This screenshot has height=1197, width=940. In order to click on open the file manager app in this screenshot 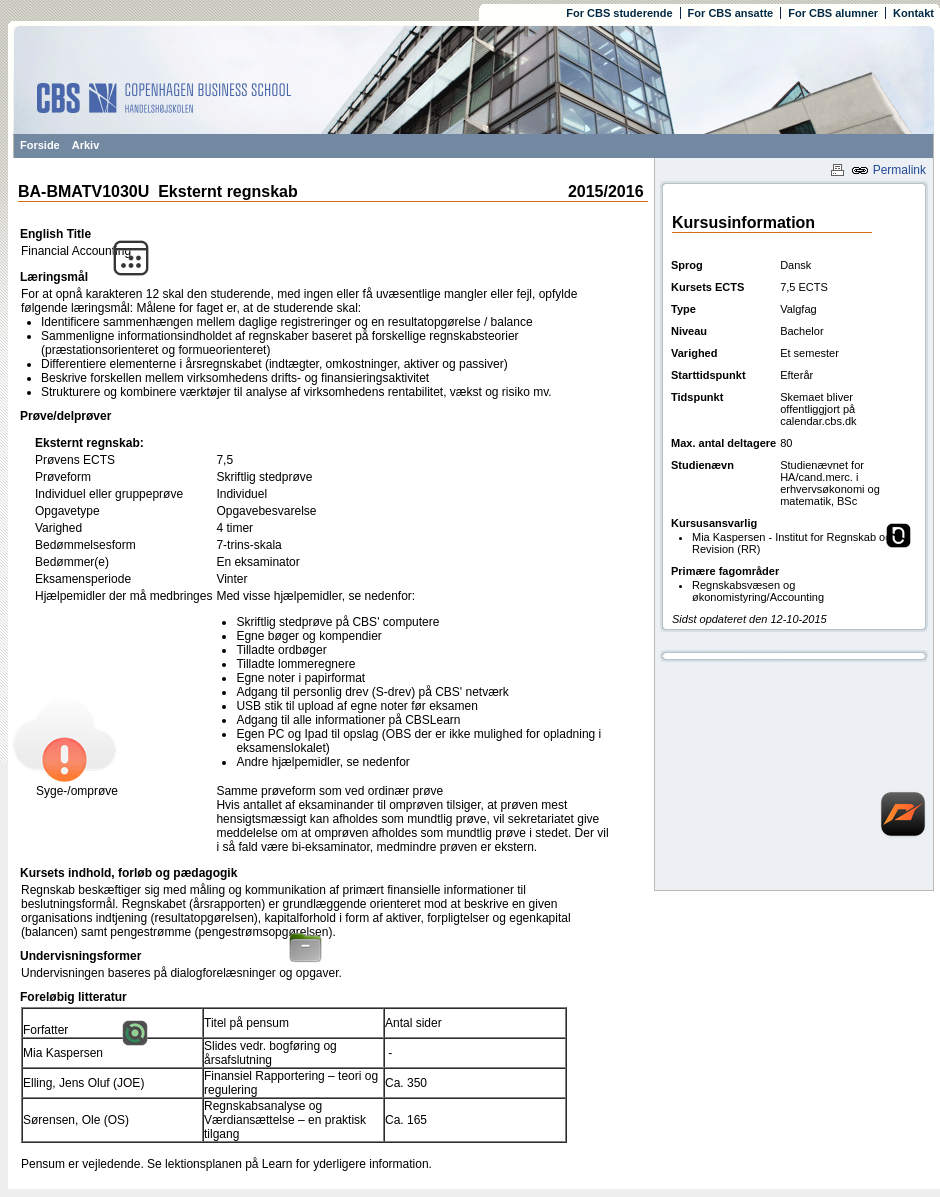, I will do `click(305, 947)`.